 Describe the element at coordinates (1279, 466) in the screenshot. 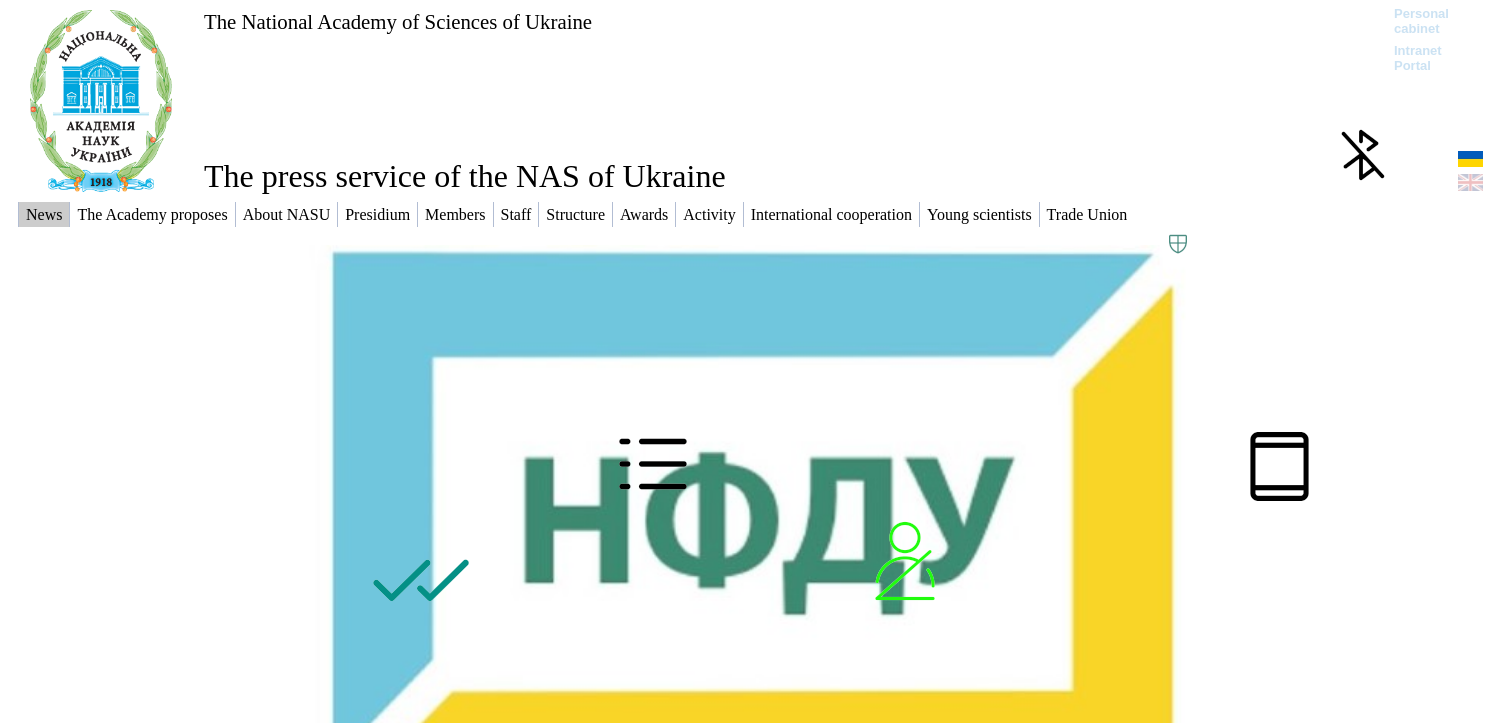

I see `switch to tablet view` at that location.